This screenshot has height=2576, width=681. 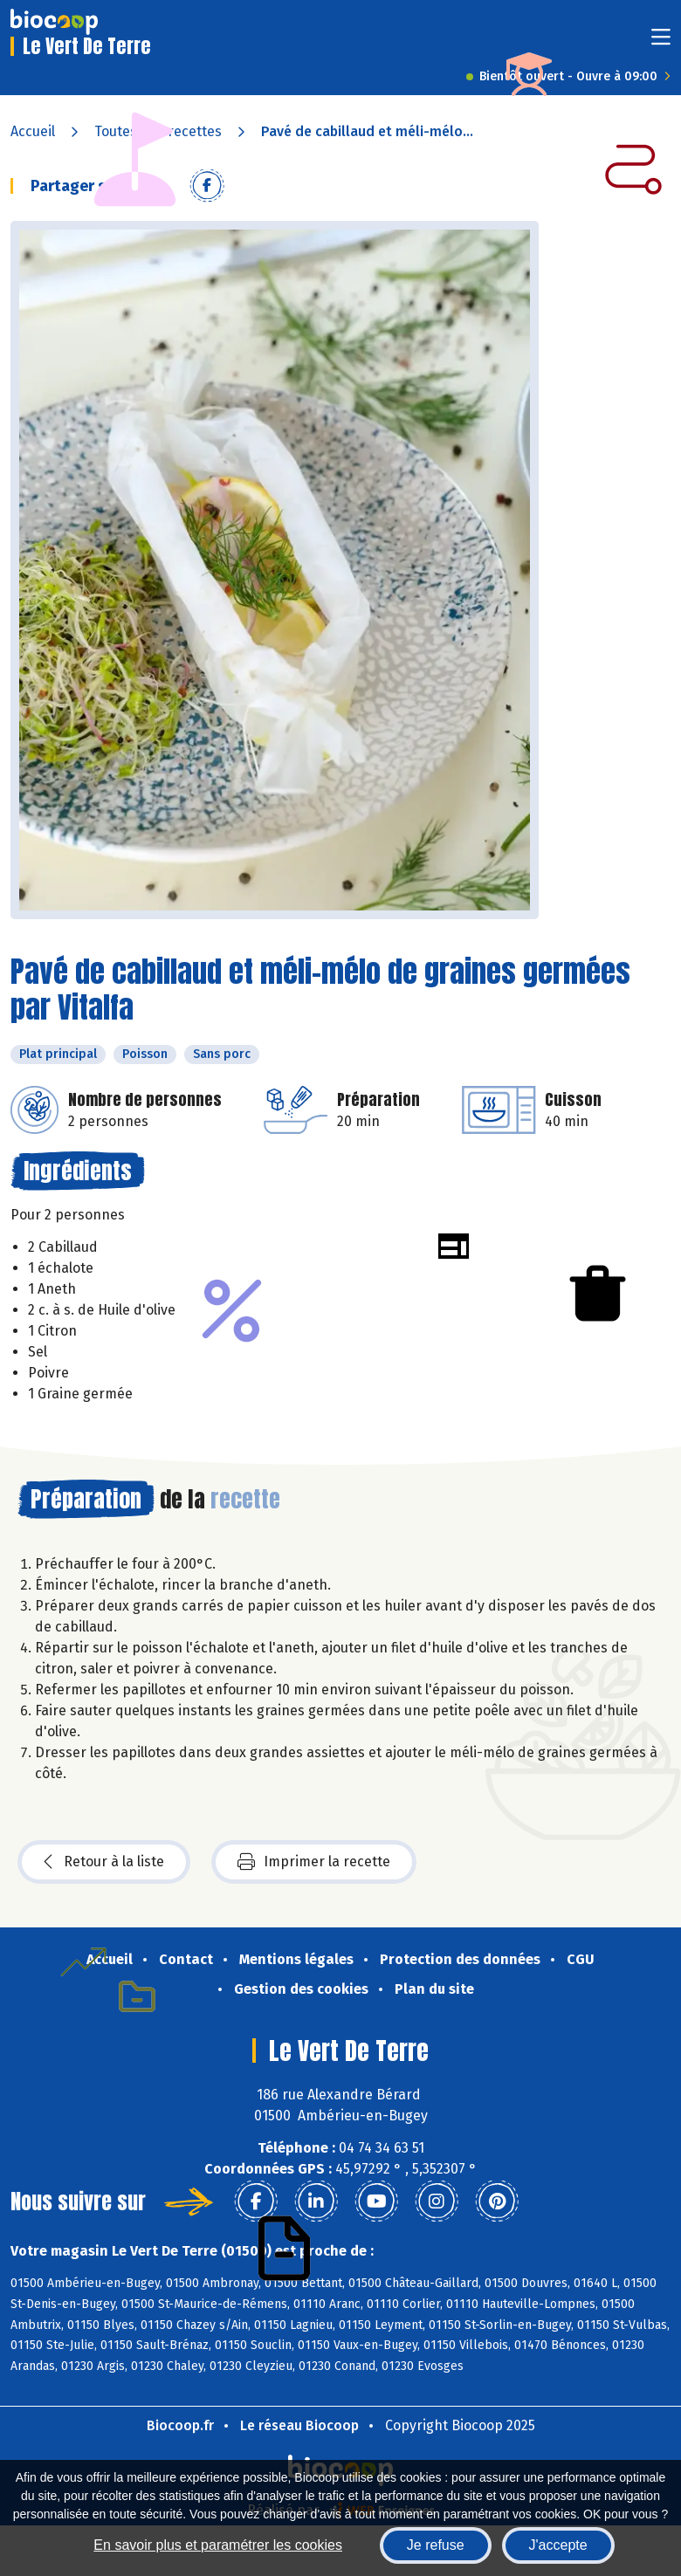 What do you see at coordinates (83, 1963) in the screenshot?
I see `view trending or popular content` at bounding box center [83, 1963].